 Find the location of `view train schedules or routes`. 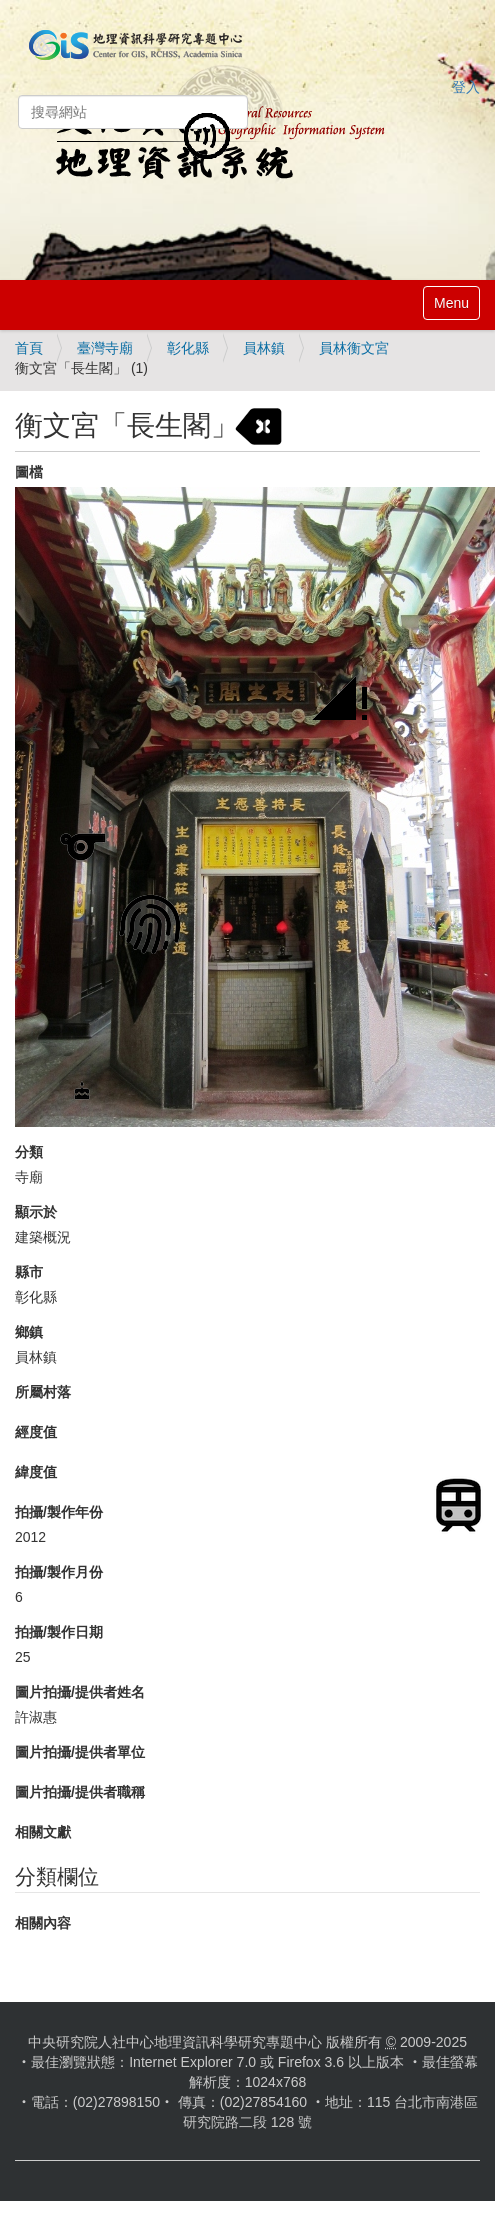

view train schedules or routes is located at coordinates (458, 1506).